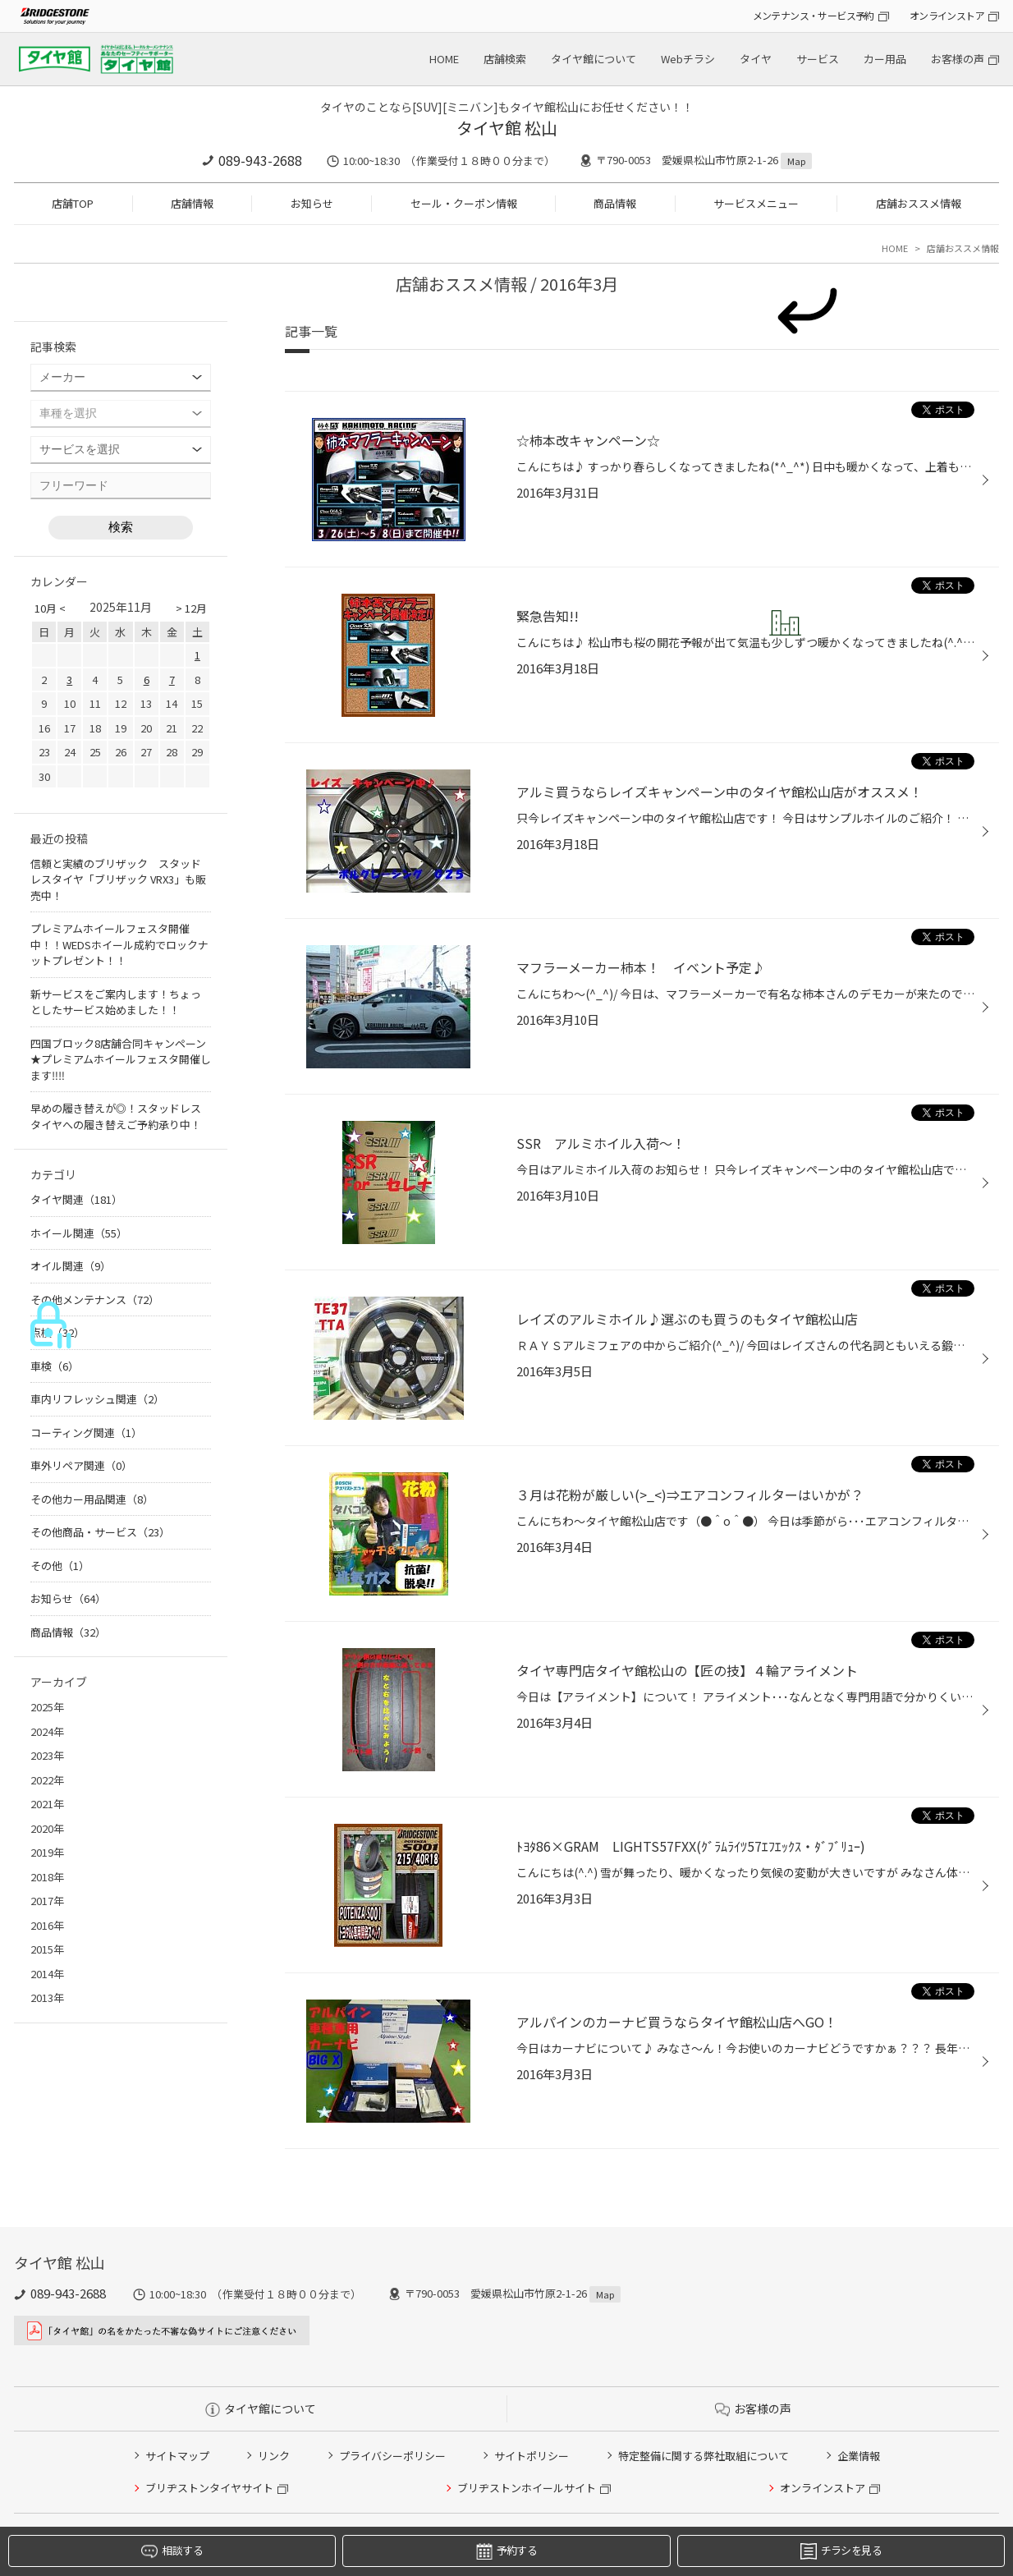 This screenshot has width=1013, height=2576. What do you see at coordinates (48, 1324) in the screenshot?
I see `pause secure session or locked process` at bounding box center [48, 1324].